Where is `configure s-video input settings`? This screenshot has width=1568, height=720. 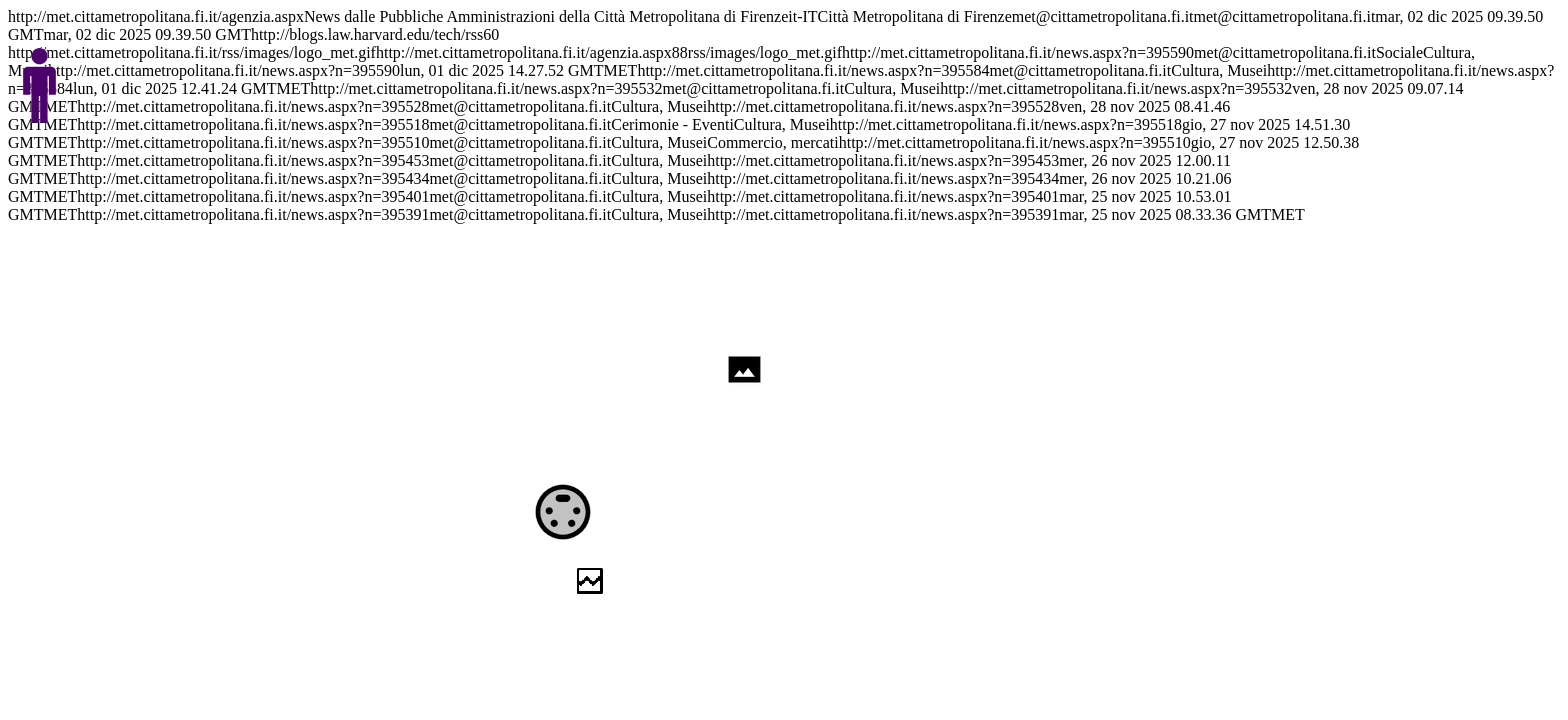
configure s-video input settings is located at coordinates (563, 512).